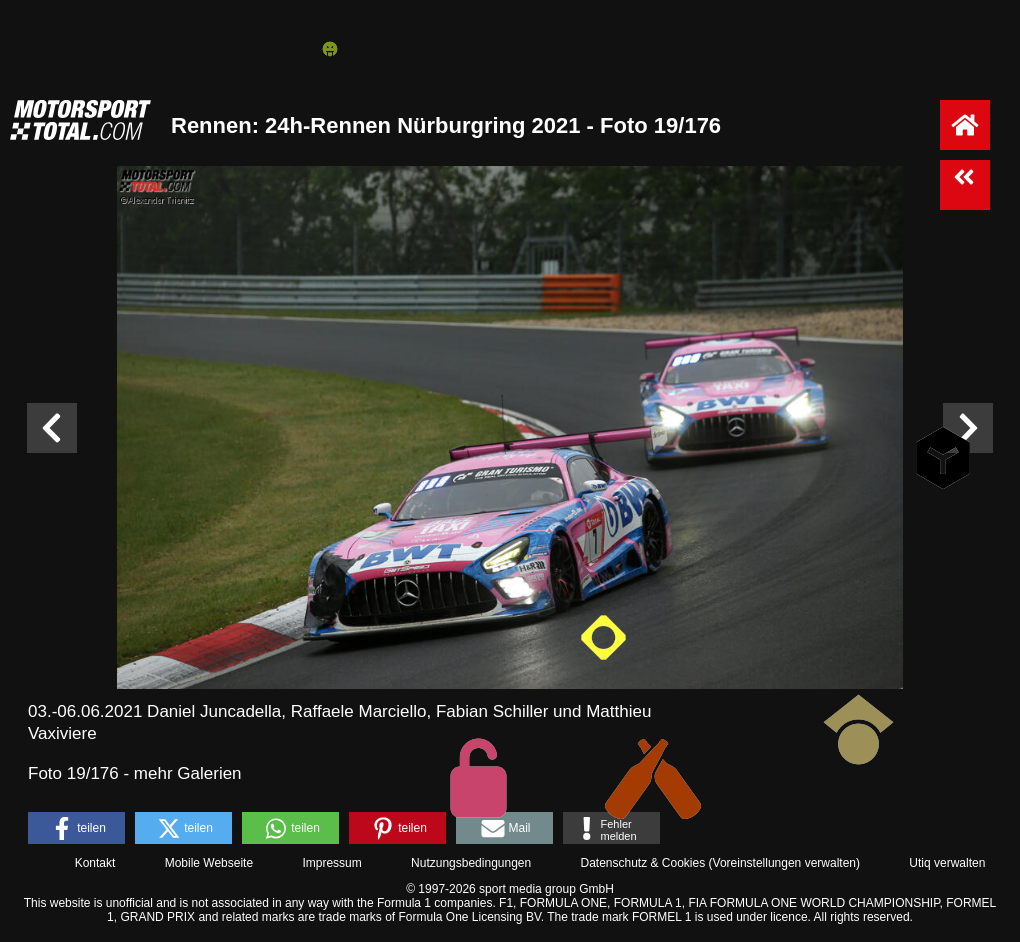  What do you see at coordinates (478, 780) in the screenshot?
I see `unlock this item or feature` at bounding box center [478, 780].